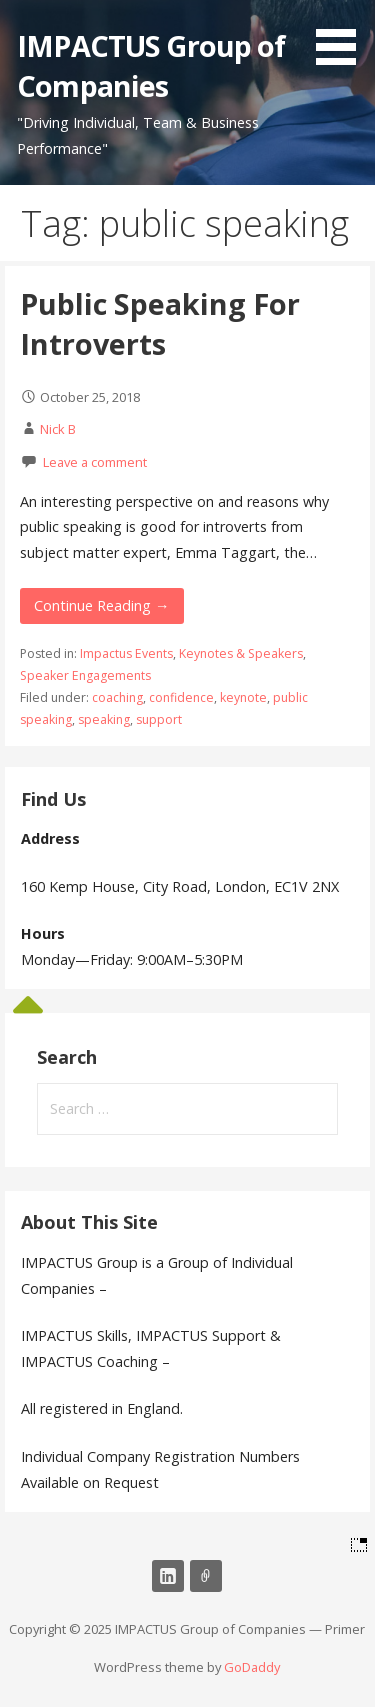  Describe the element at coordinates (359, 1545) in the screenshot. I see `an inactive or unselected browser tab` at that location.